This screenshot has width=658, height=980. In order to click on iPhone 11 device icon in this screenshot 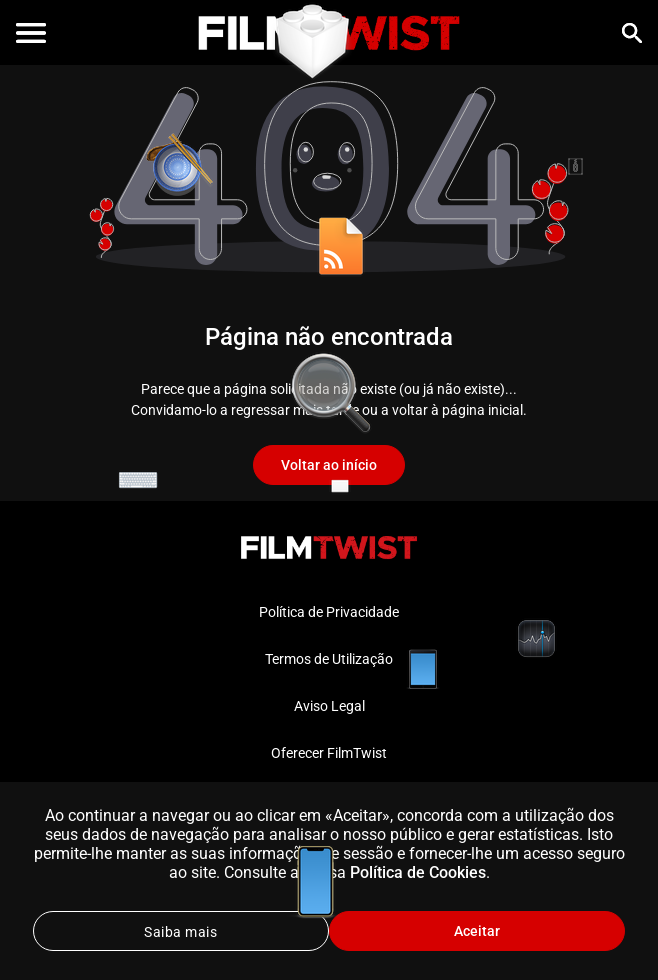, I will do `click(315, 882)`.